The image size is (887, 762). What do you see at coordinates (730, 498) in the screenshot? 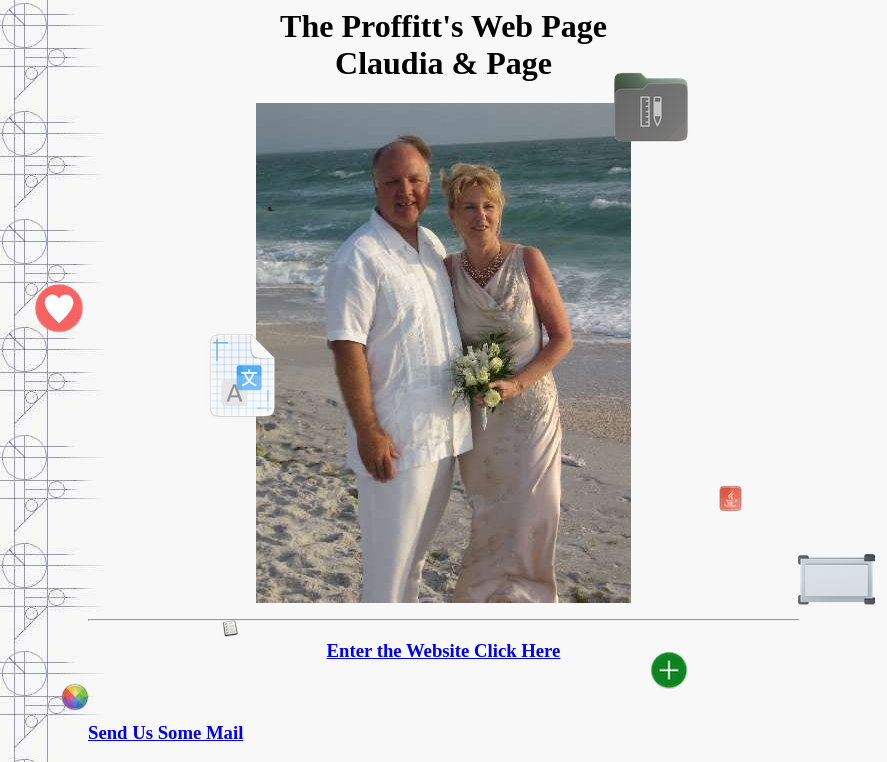
I see `indicates a java source code file` at bounding box center [730, 498].